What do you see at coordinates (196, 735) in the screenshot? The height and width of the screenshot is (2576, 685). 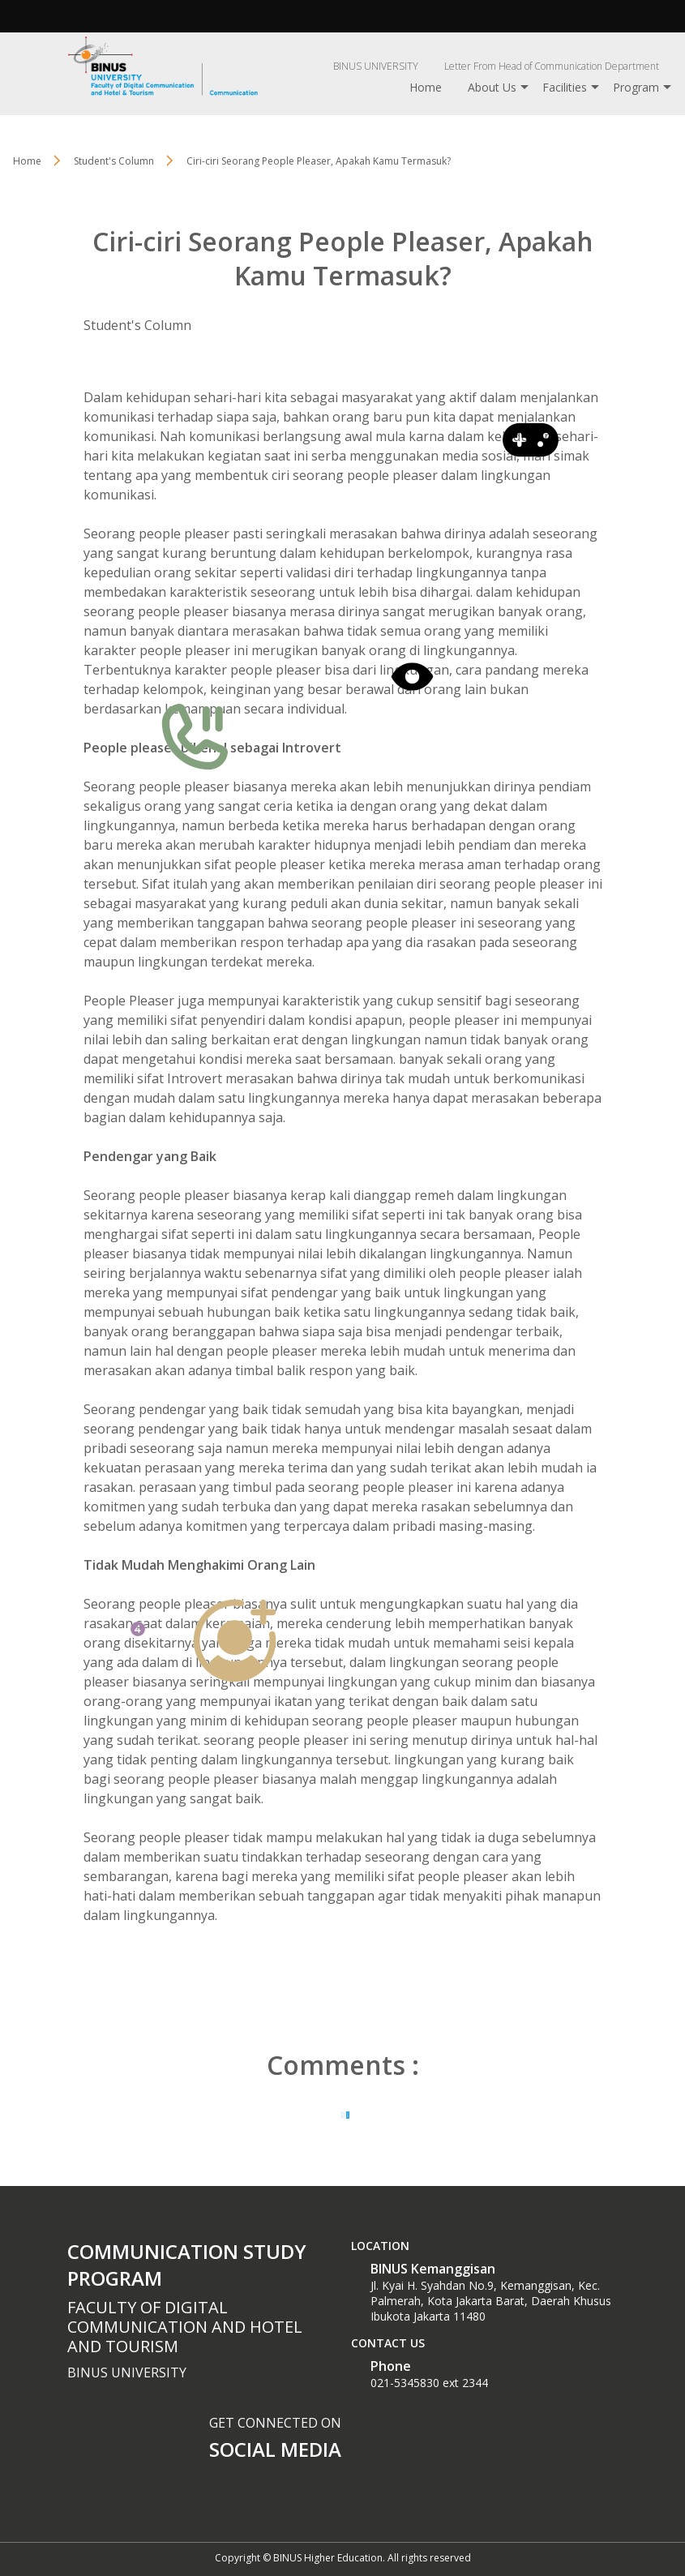 I see `put current call on hold` at bounding box center [196, 735].